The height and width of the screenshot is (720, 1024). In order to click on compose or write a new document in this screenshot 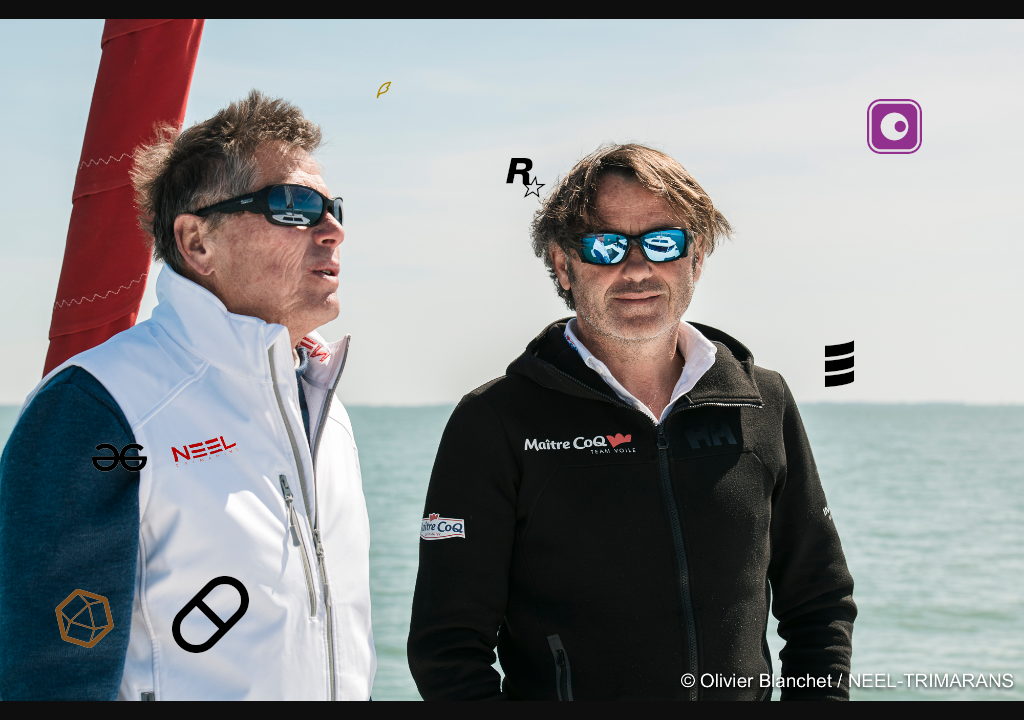, I will do `click(384, 90)`.